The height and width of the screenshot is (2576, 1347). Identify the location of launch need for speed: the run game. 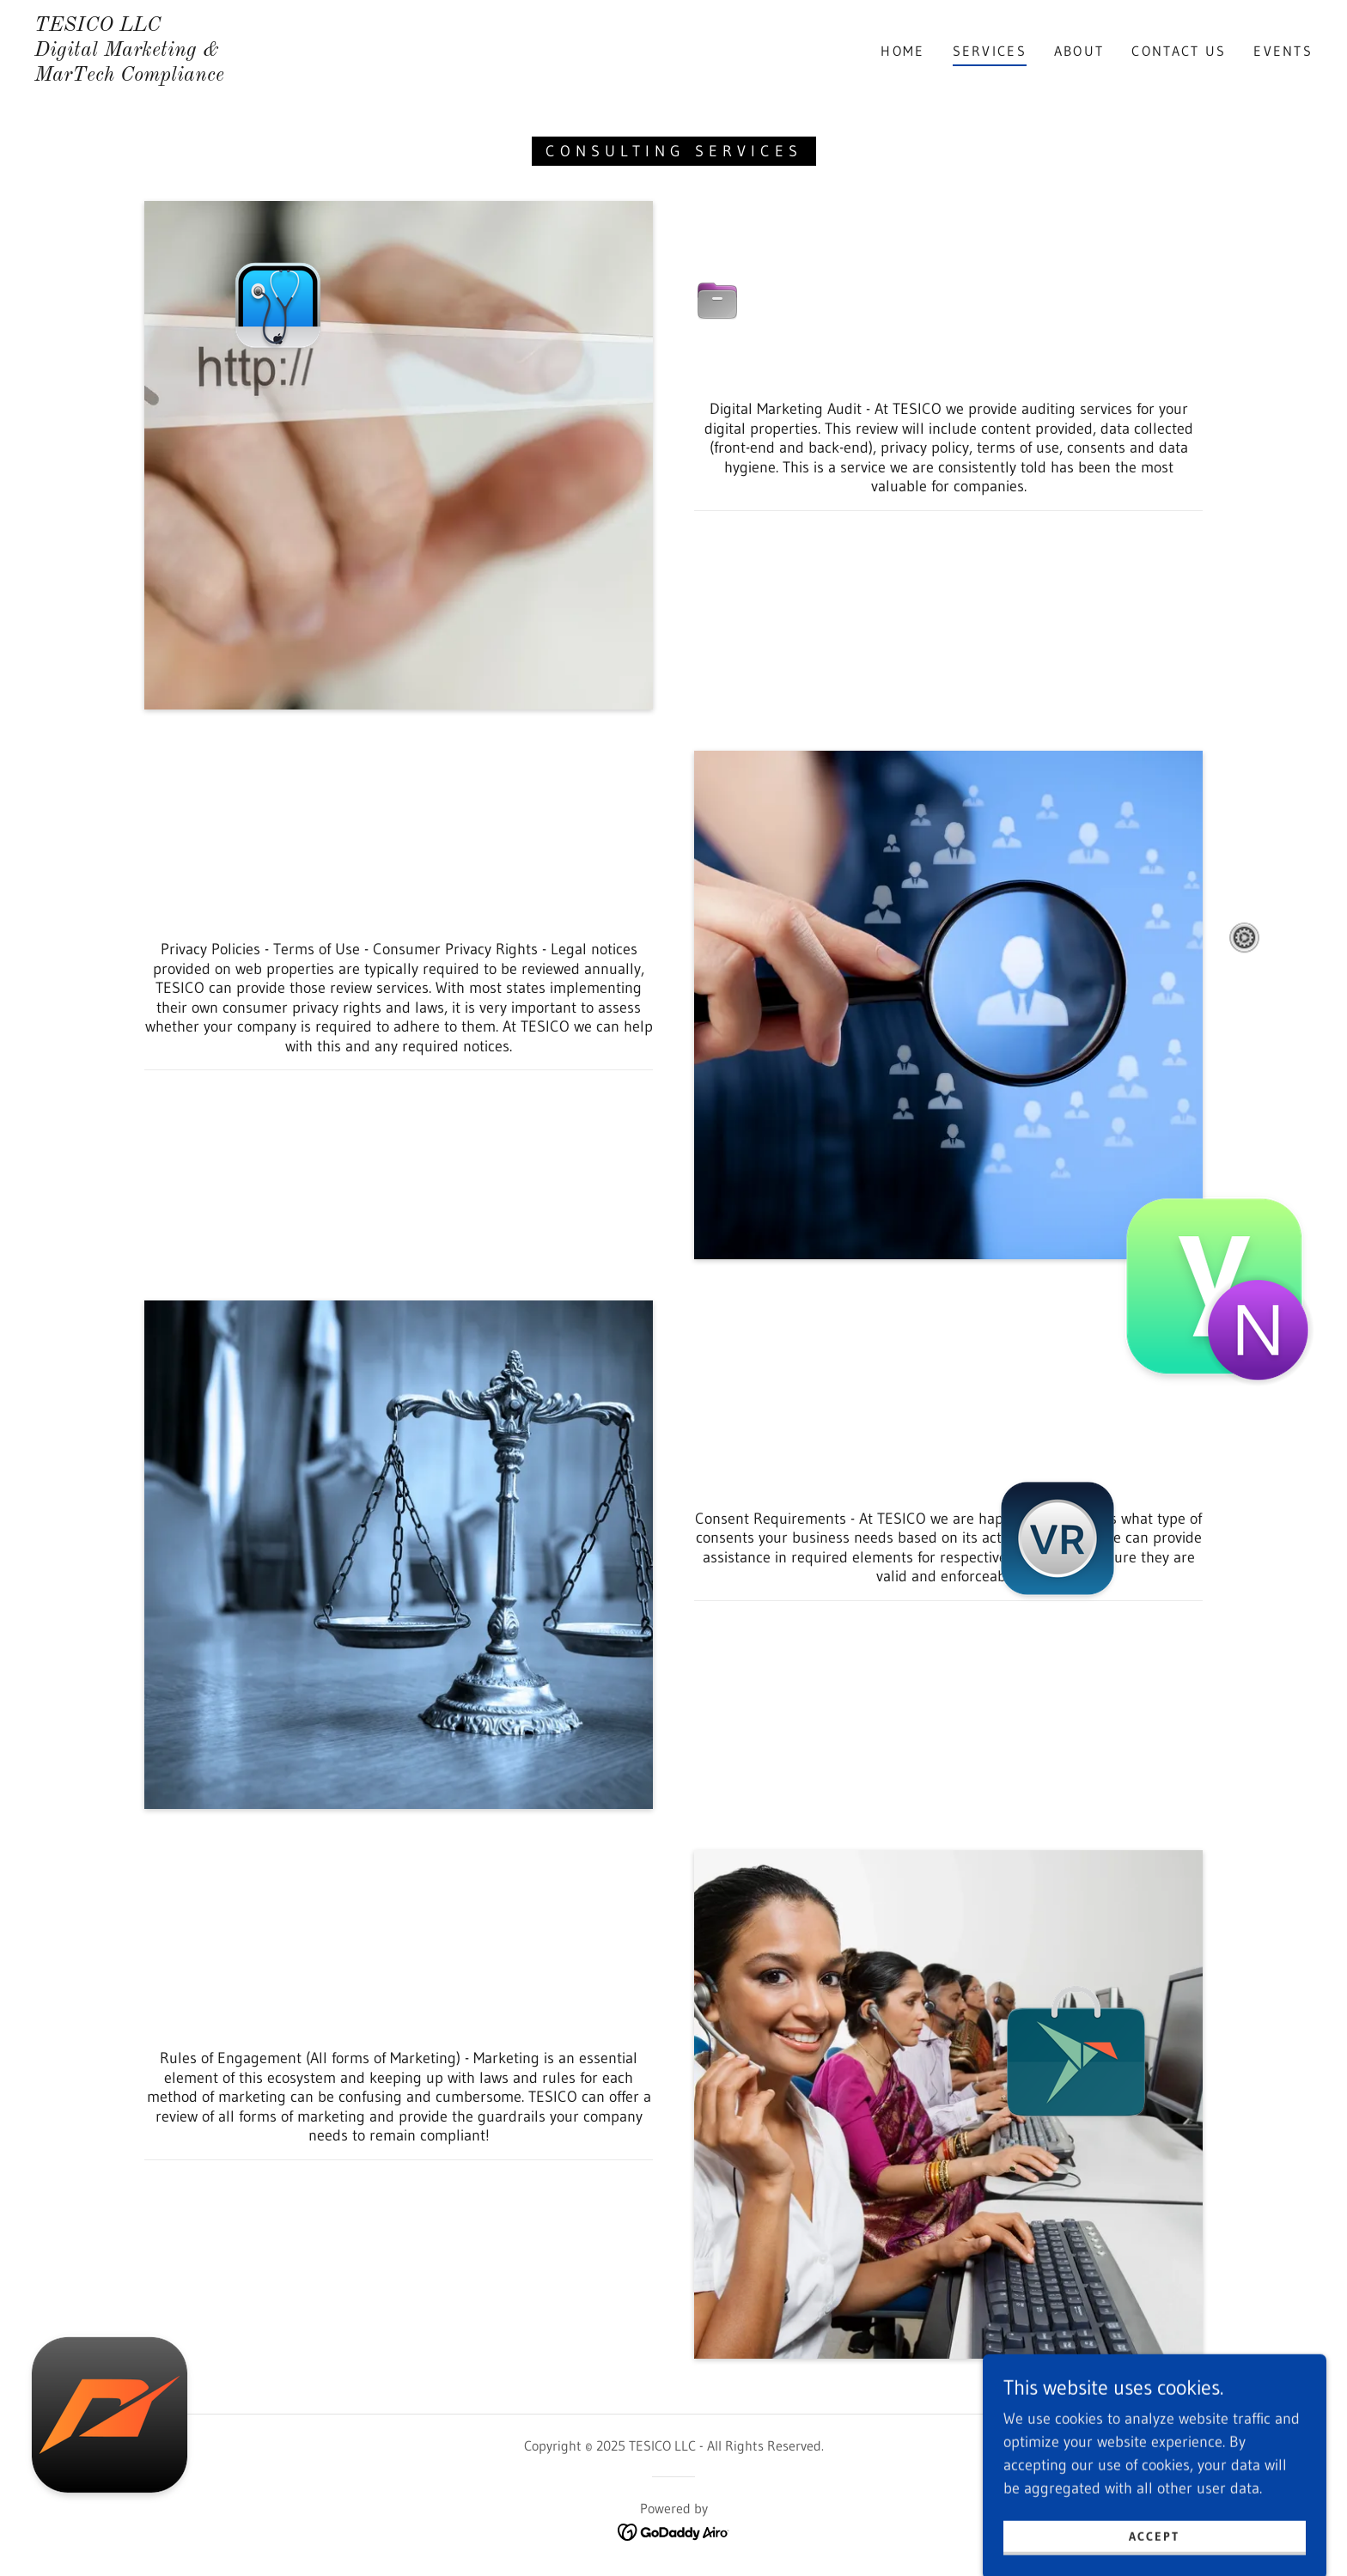
(109, 2415).